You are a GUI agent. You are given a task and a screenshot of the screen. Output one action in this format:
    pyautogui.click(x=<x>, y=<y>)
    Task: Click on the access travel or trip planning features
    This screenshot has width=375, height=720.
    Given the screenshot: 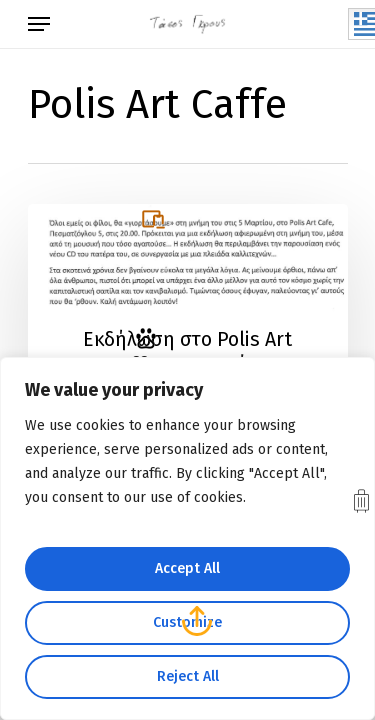 What is the action you would take?
    pyautogui.click(x=361, y=501)
    